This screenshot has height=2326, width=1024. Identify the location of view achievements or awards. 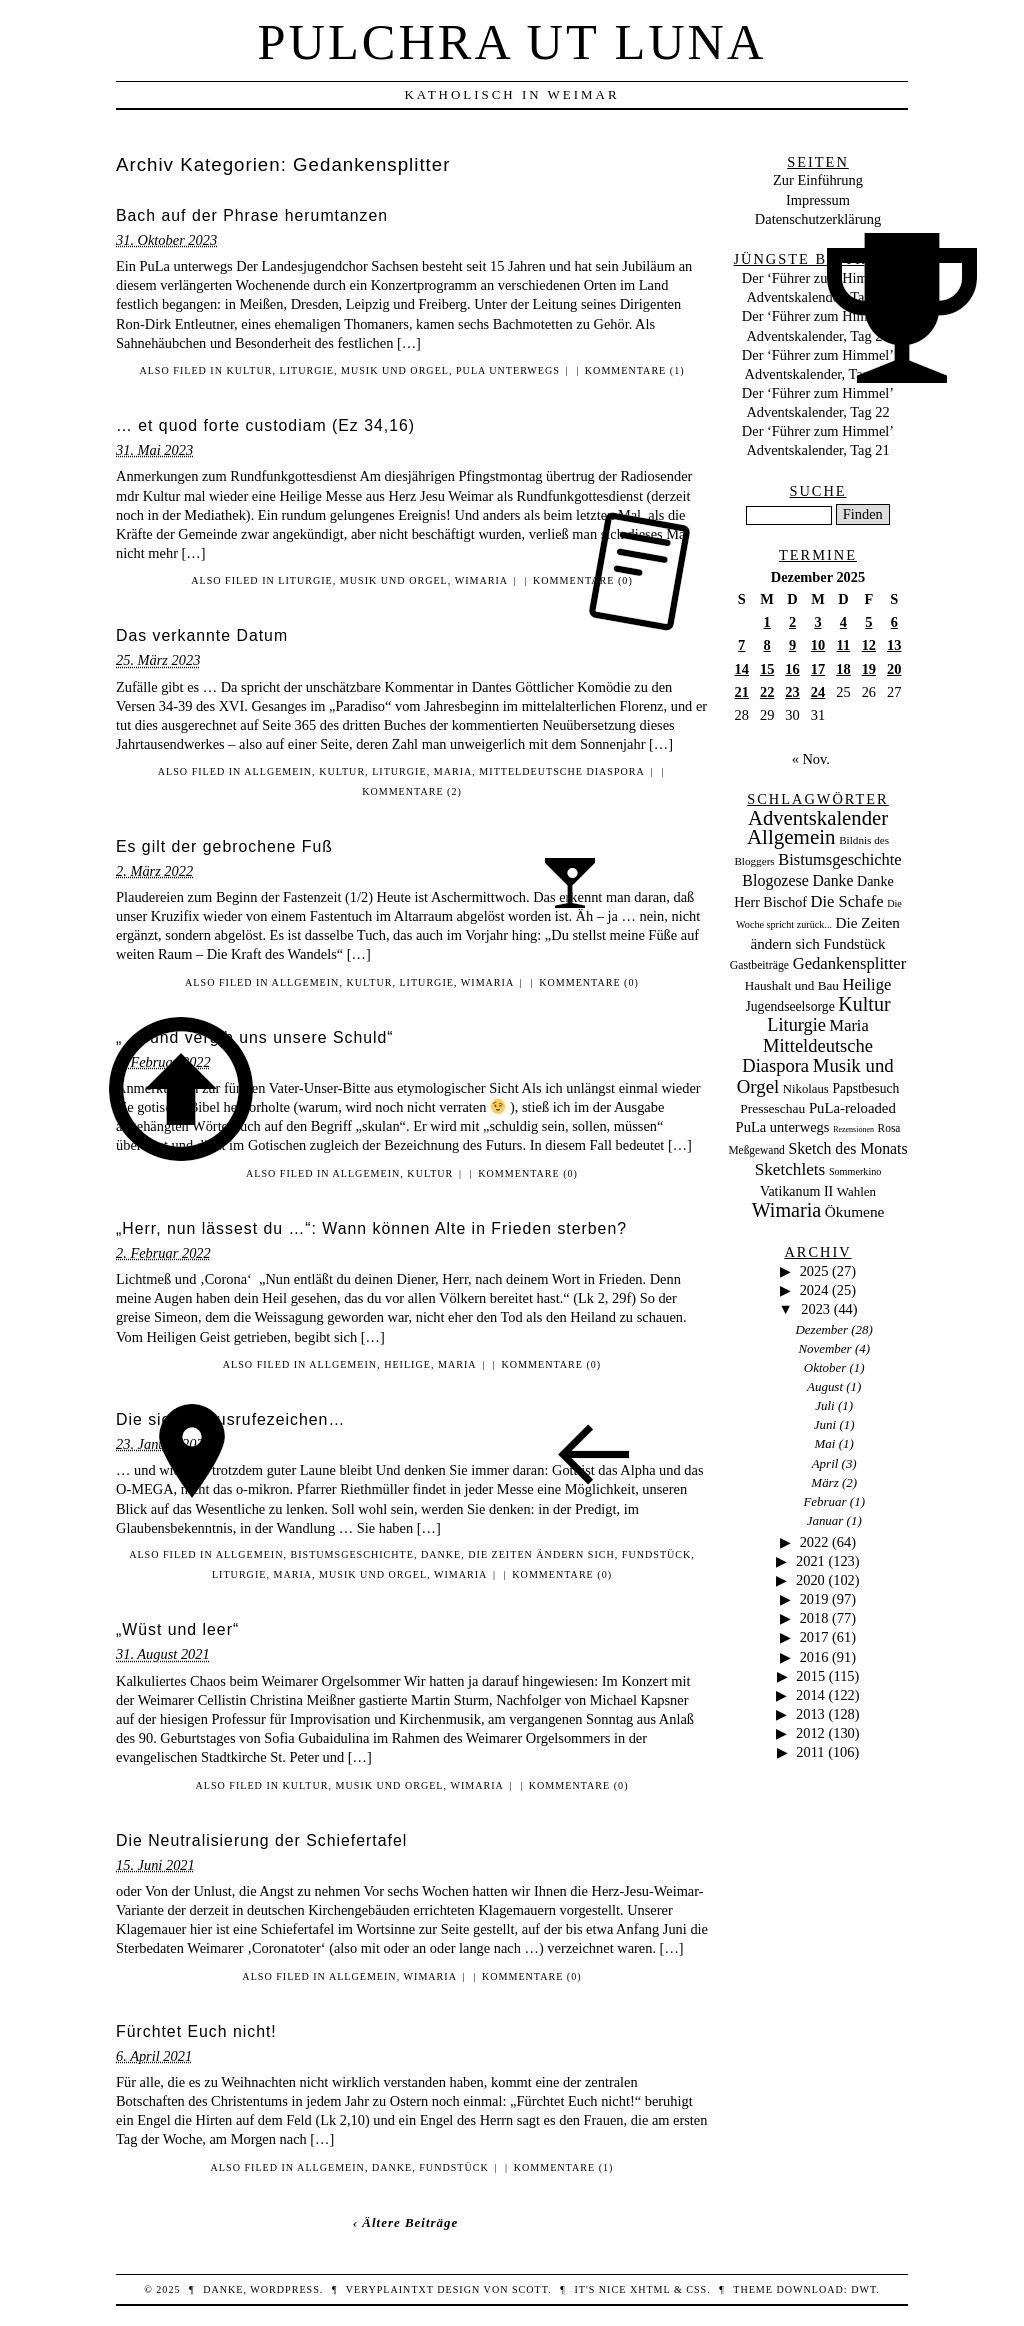
(902, 308).